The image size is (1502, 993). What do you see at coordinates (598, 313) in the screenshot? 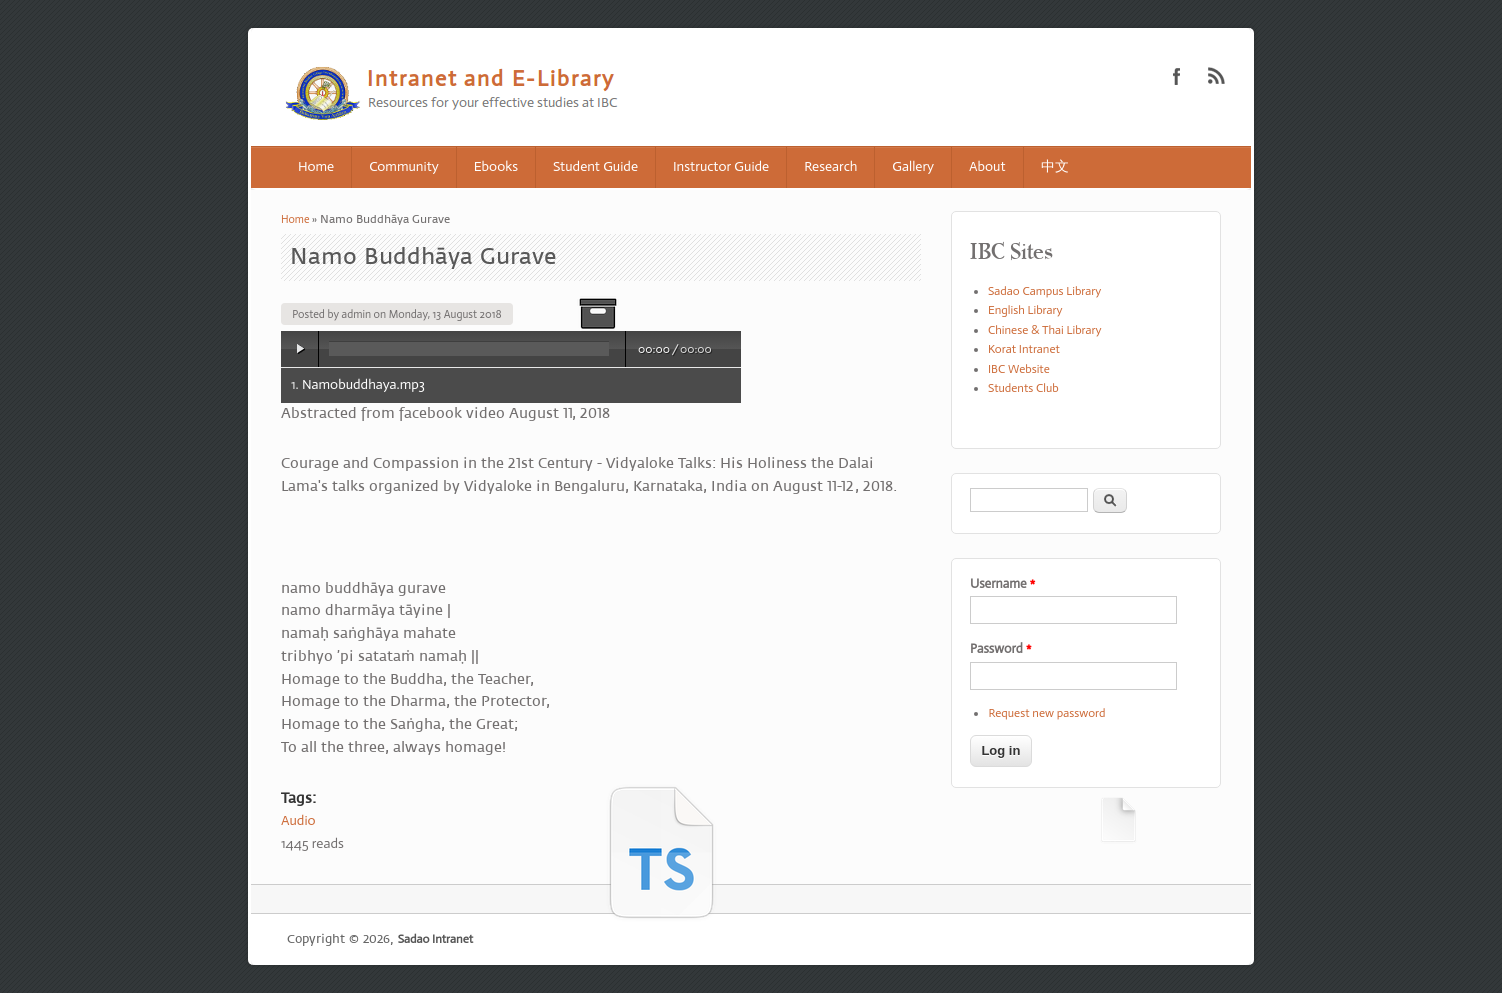
I see `view archived emails` at bounding box center [598, 313].